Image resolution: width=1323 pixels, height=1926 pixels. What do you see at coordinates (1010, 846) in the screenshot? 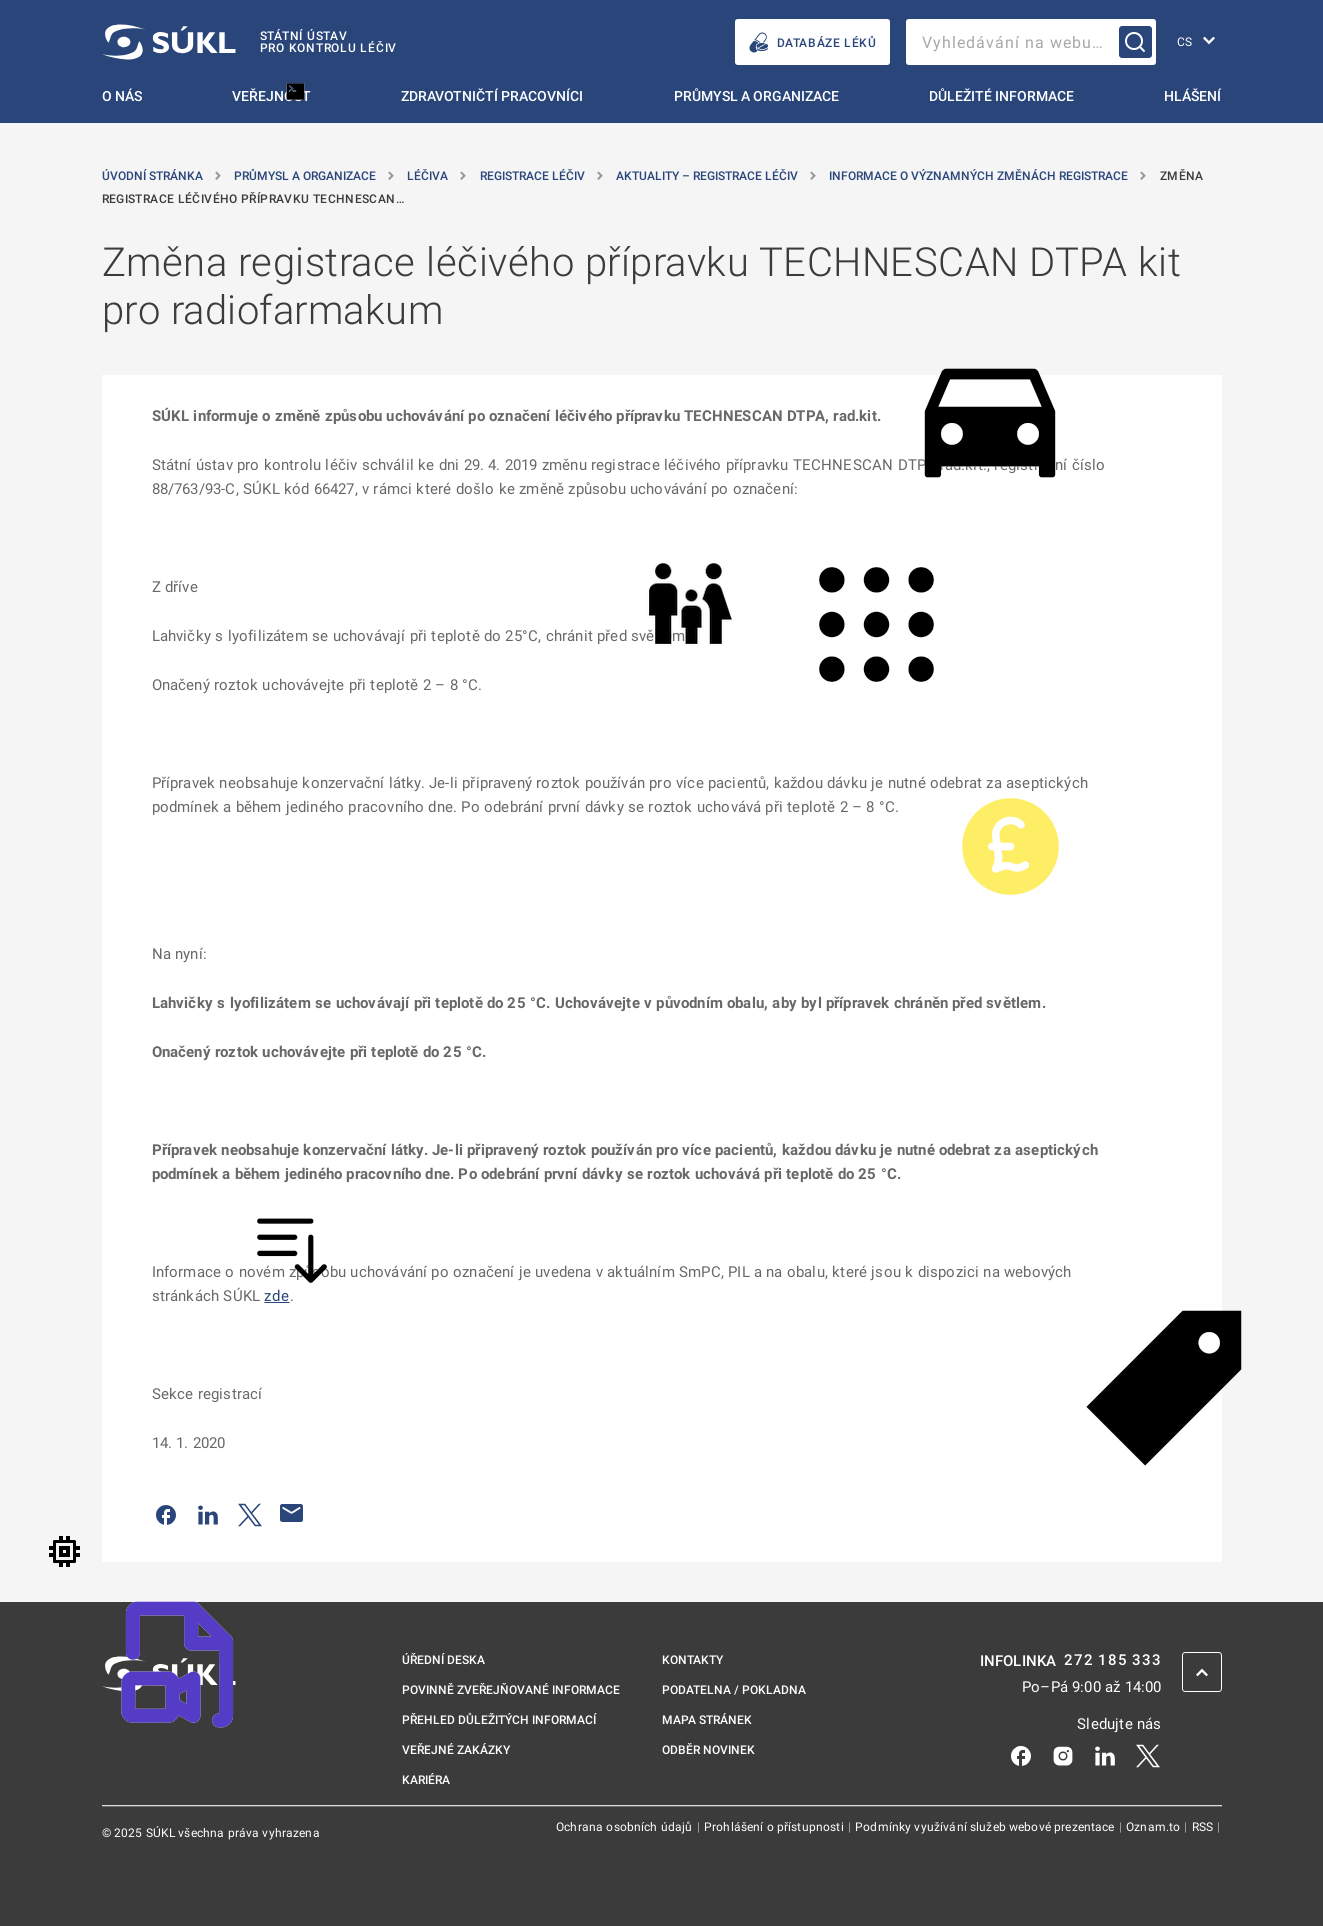
I see `view amount in British pounds` at bounding box center [1010, 846].